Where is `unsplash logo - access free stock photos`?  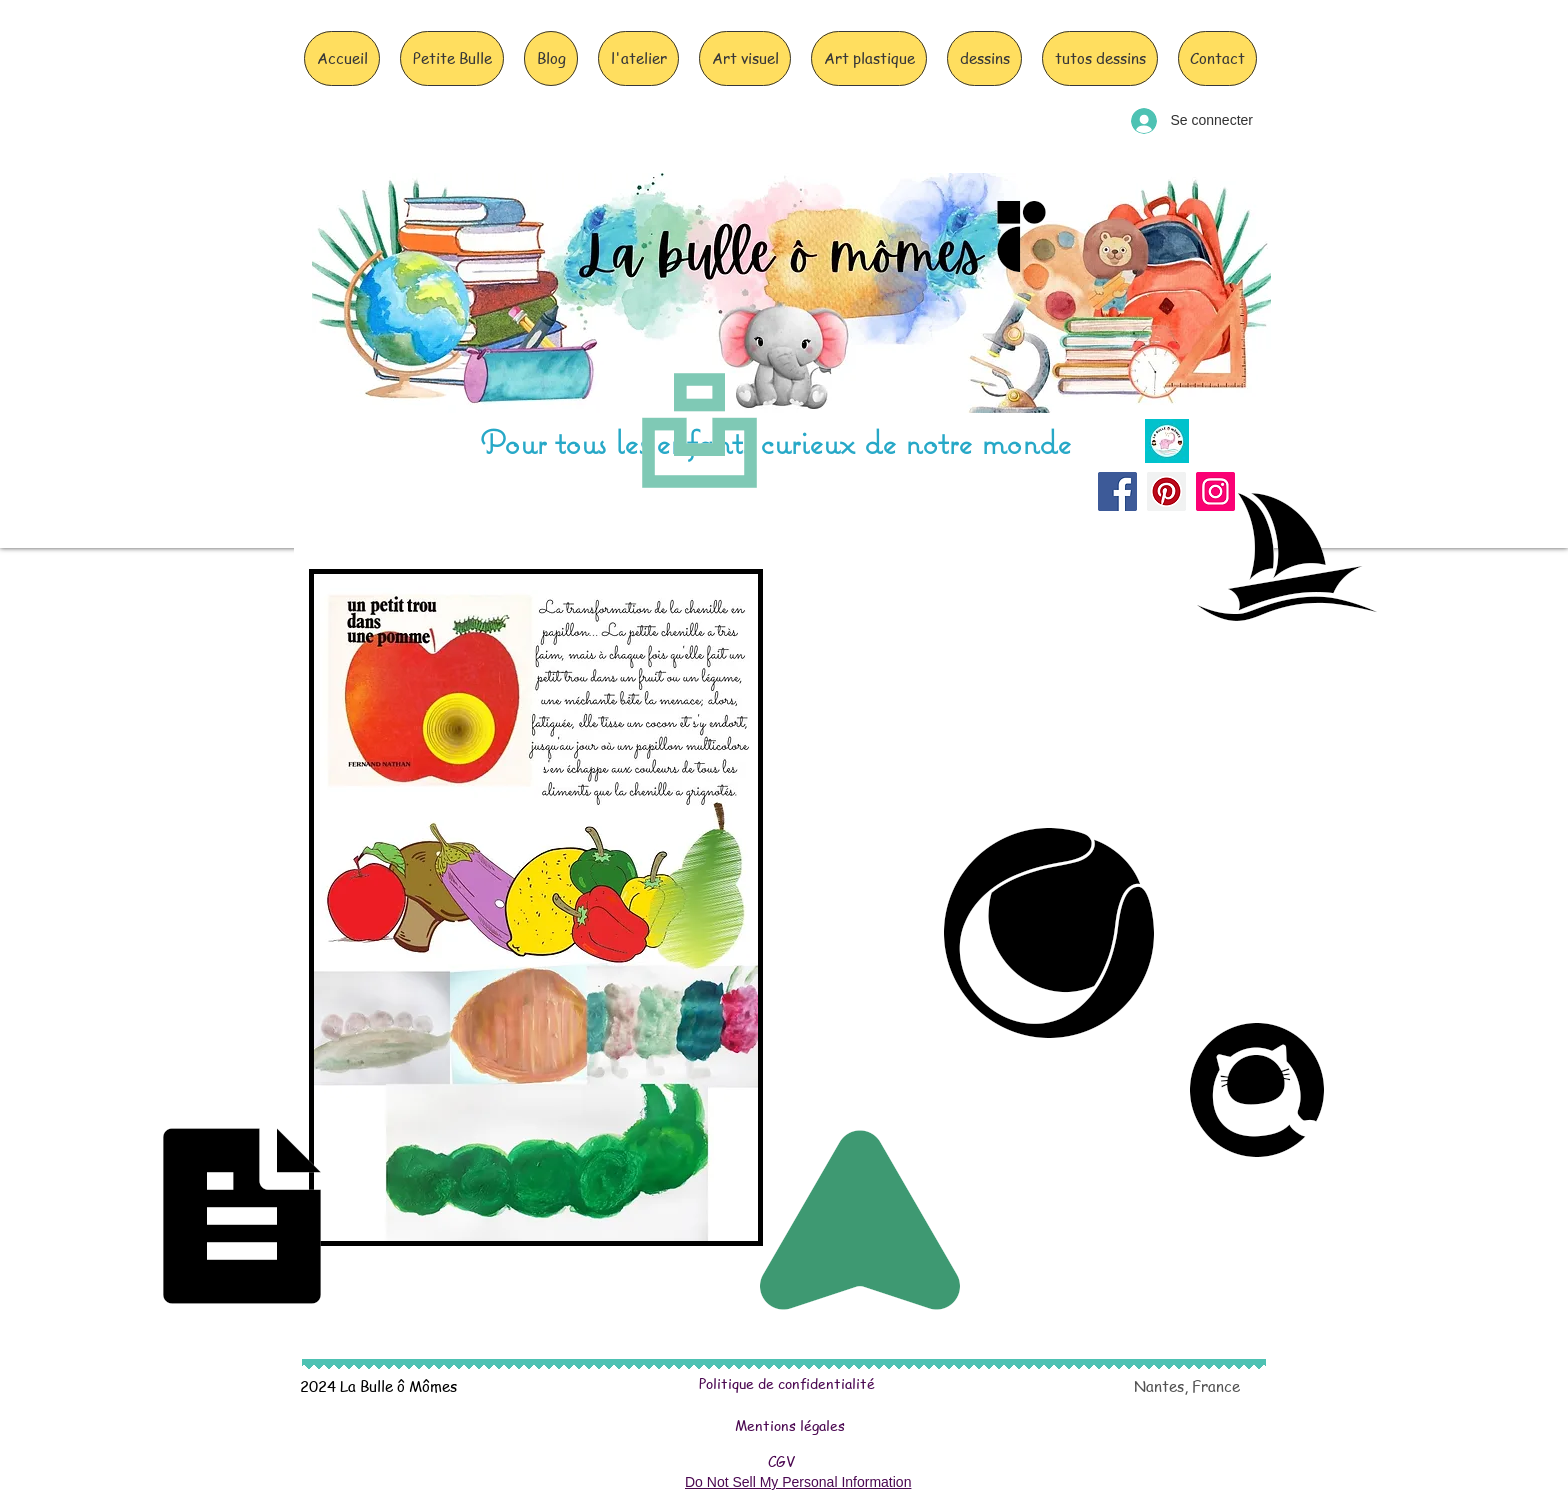 unsplash logo - access free stock photos is located at coordinates (699, 430).